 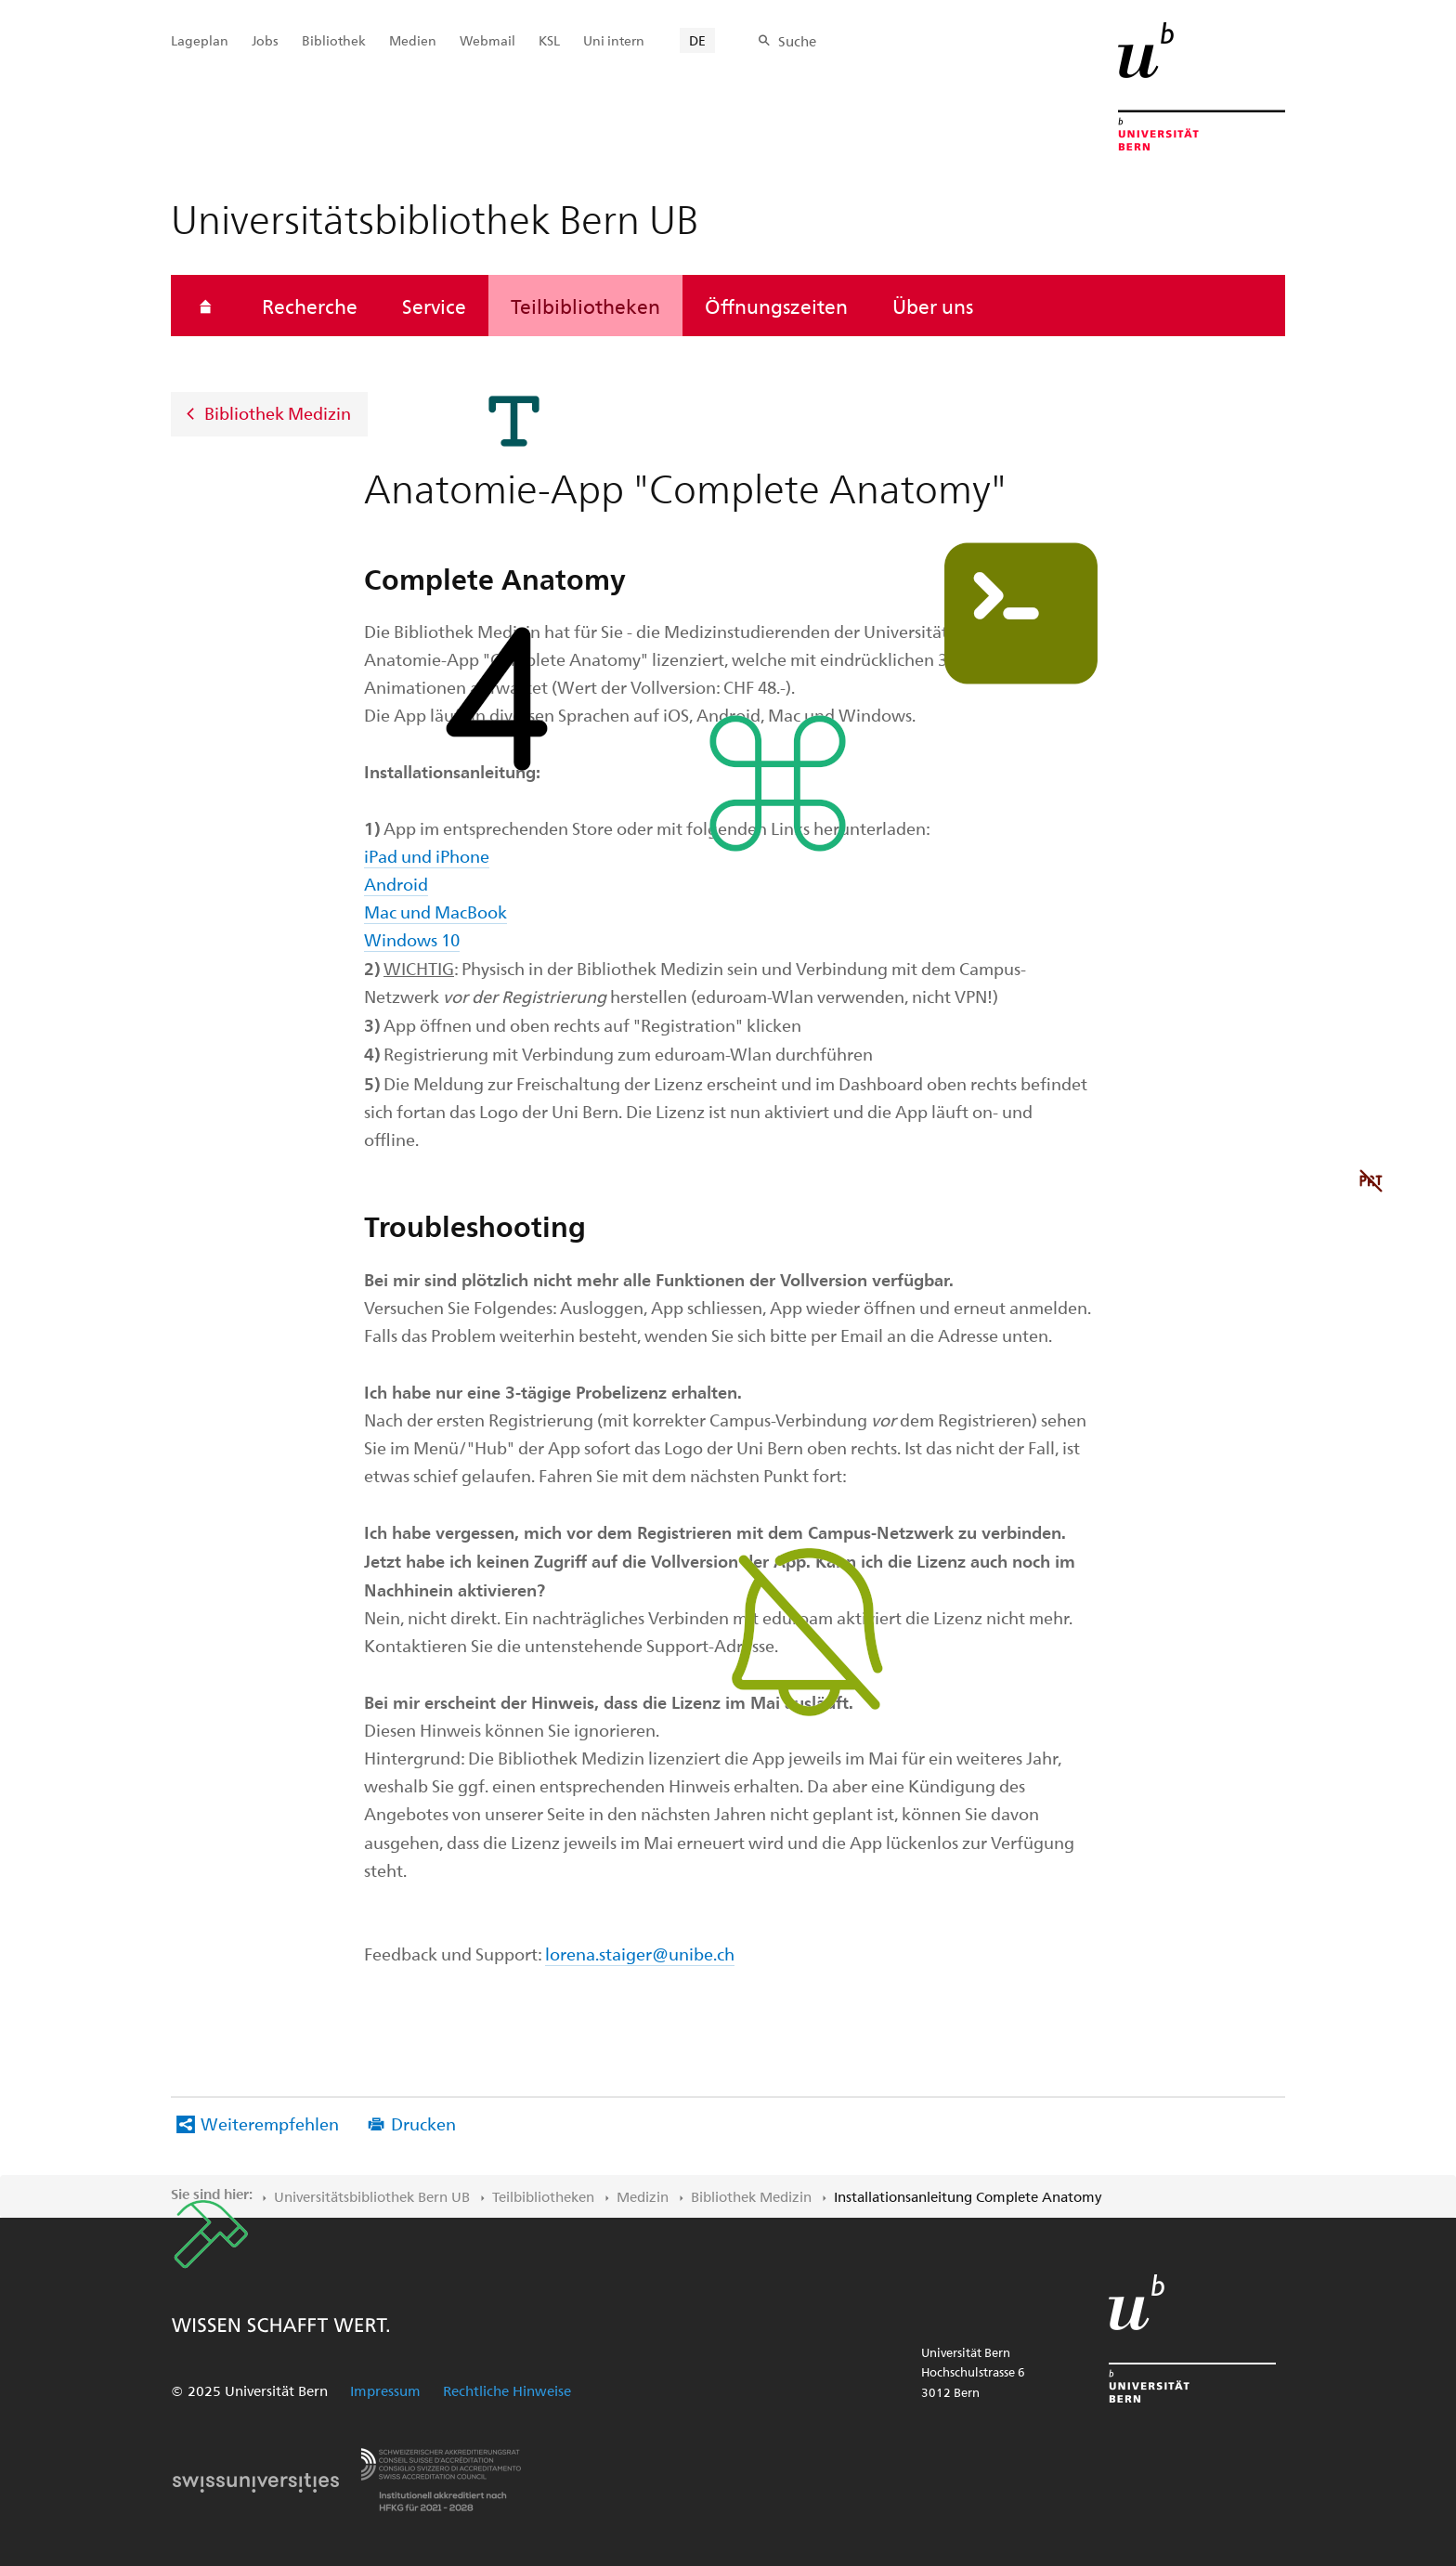 I want to click on open command line or terminal, so click(x=1020, y=613).